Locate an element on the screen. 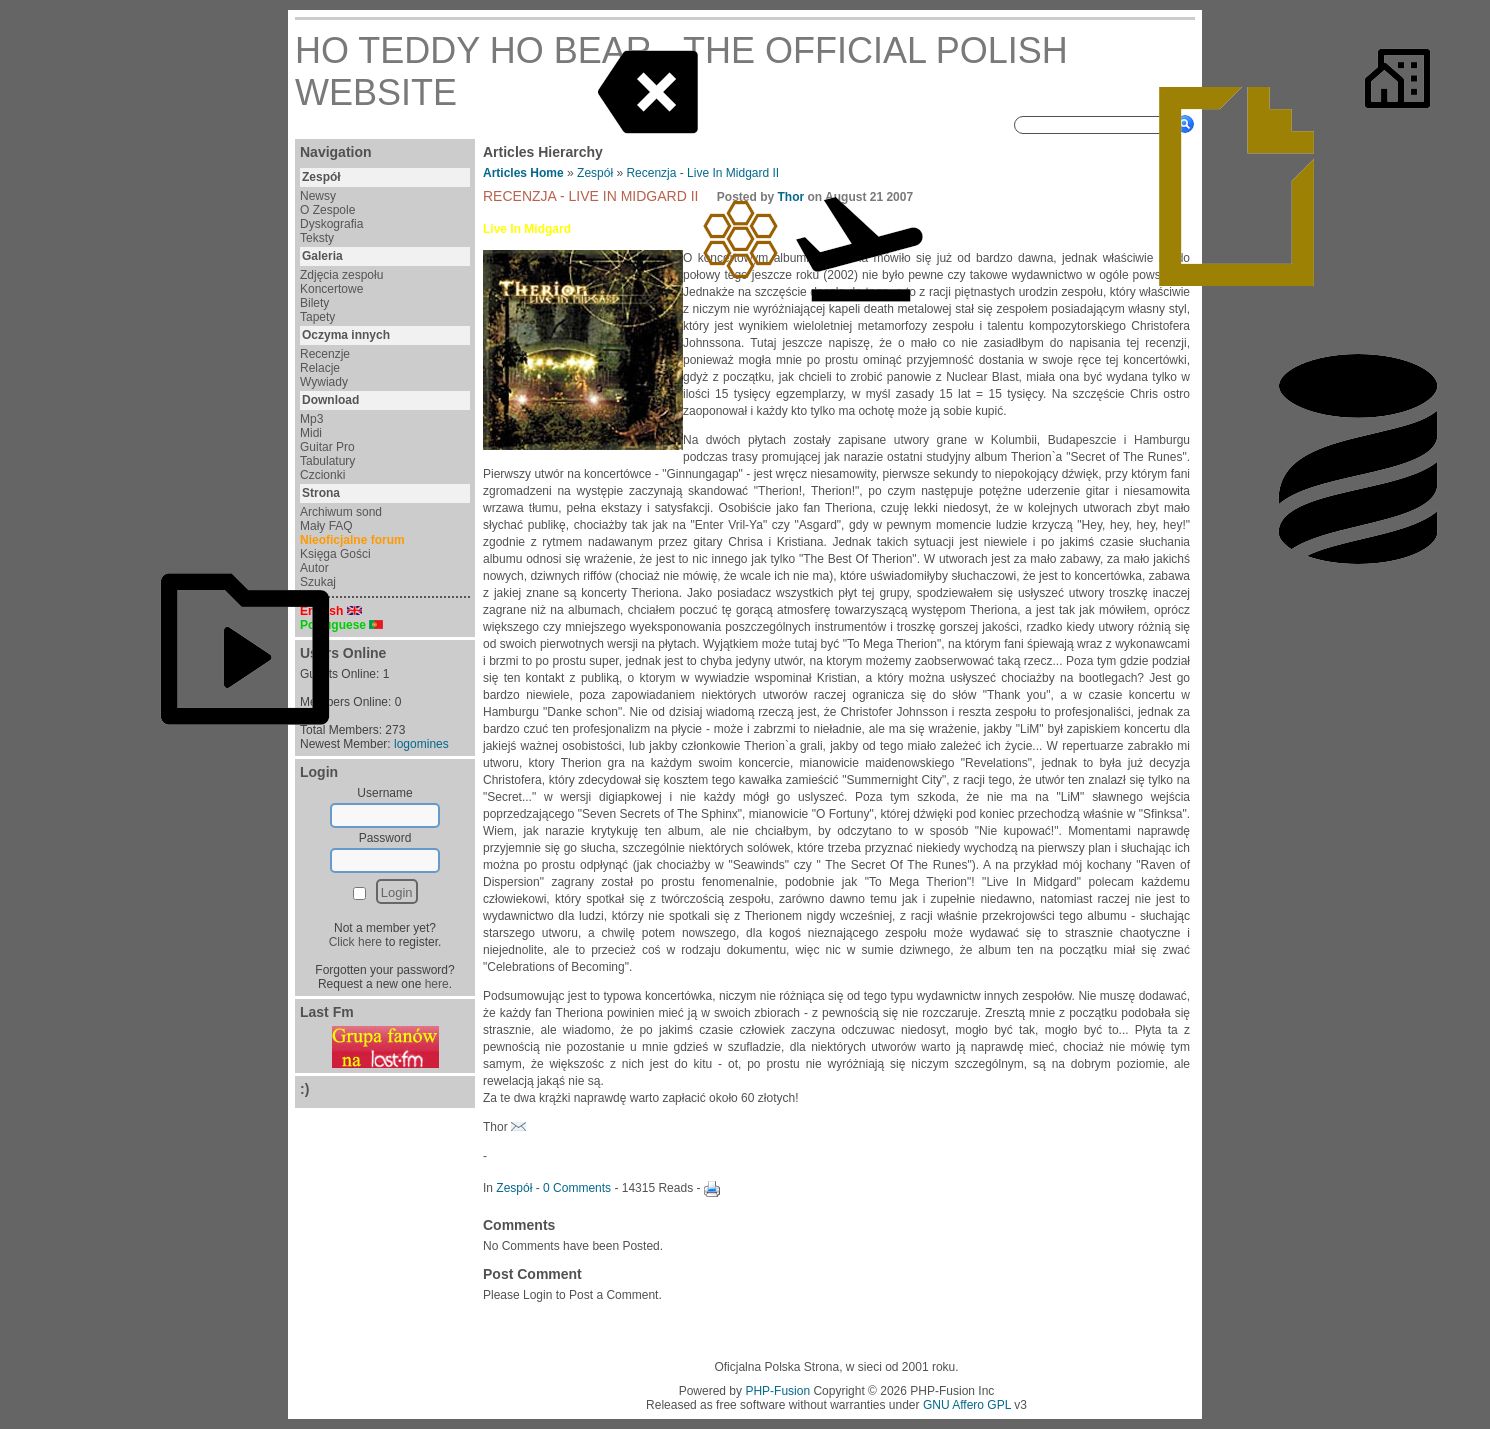  open giphy to search for gifs is located at coordinates (1236, 186).